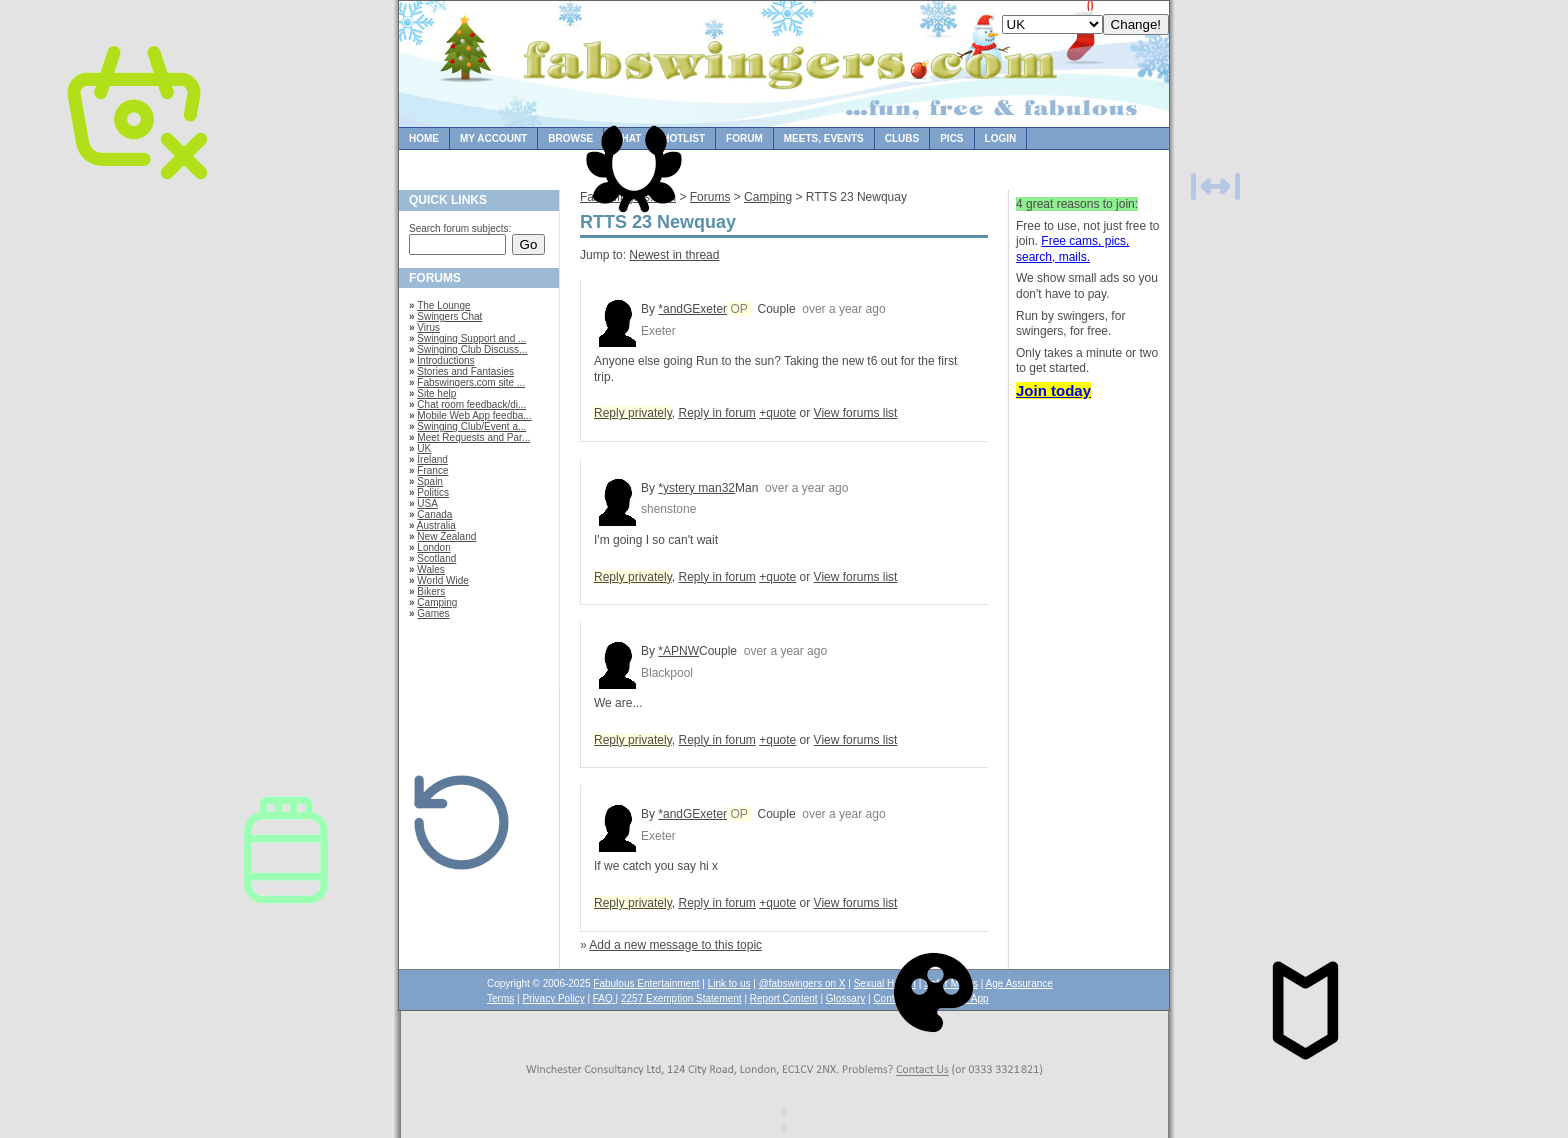  What do you see at coordinates (134, 106) in the screenshot?
I see `remove item from basket` at bounding box center [134, 106].